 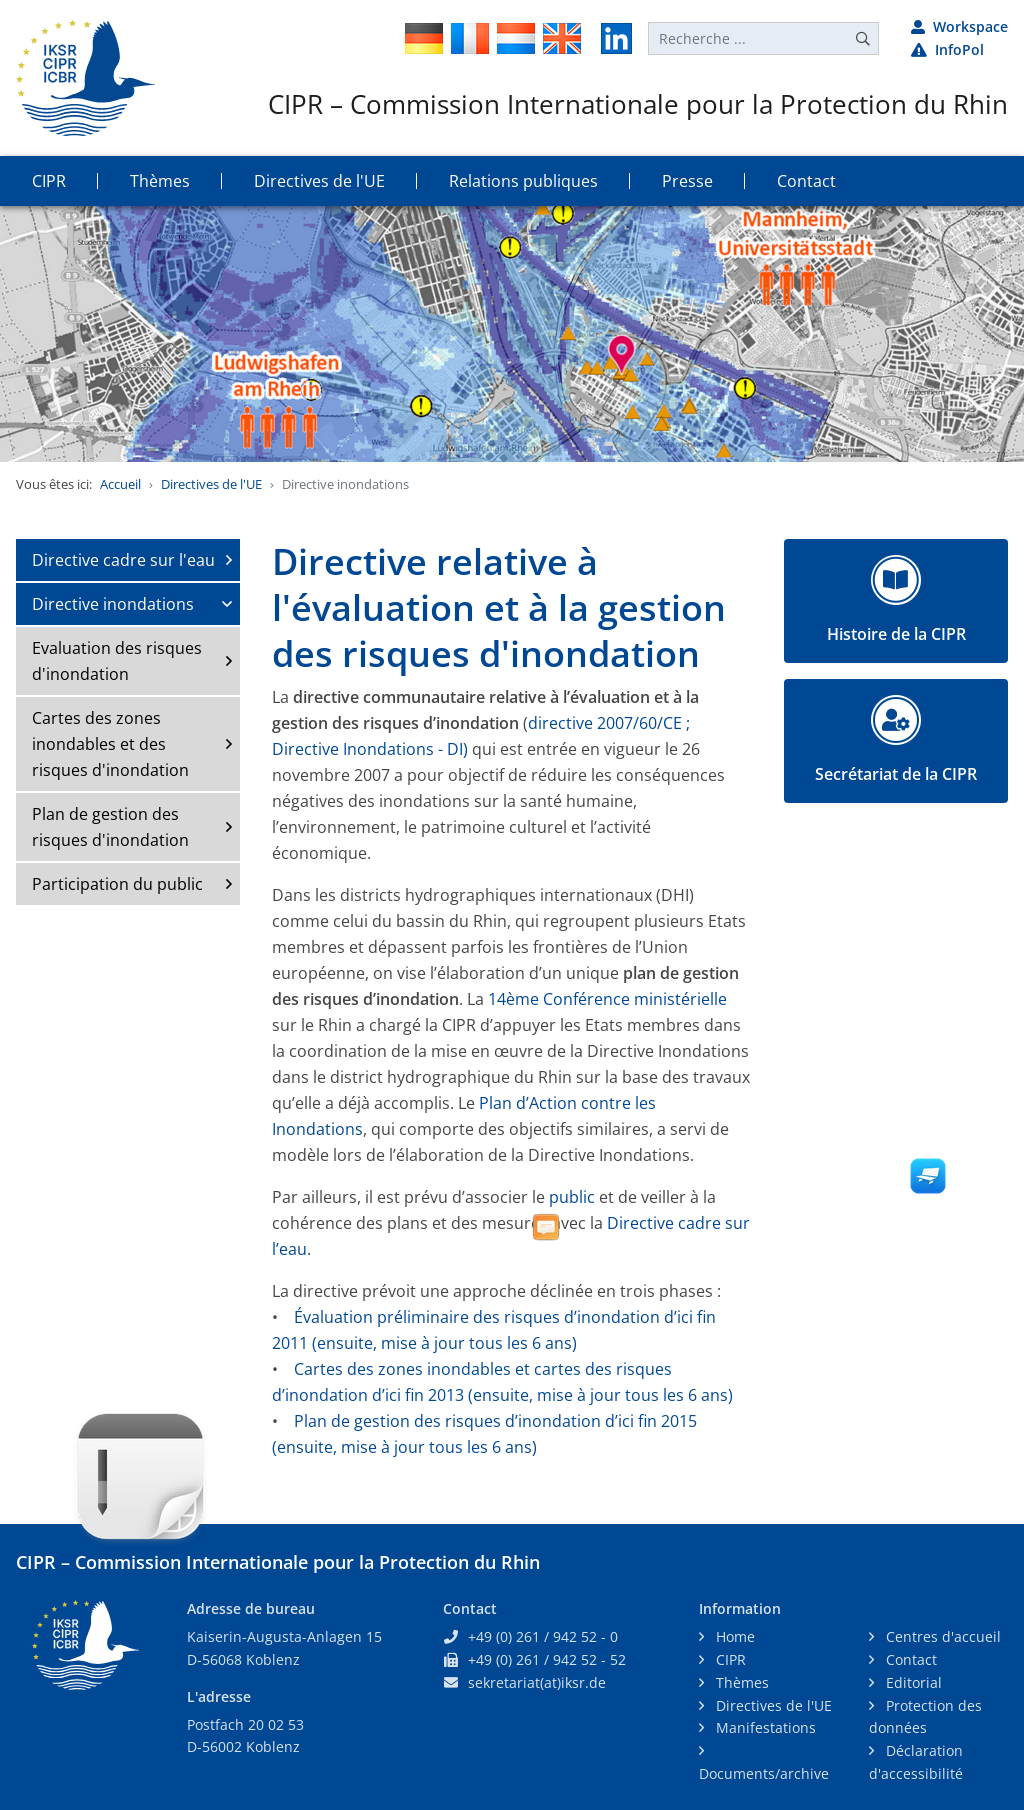 What do you see at coordinates (140, 1476) in the screenshot?
I see `configure tablet or stylus input settings` at bounding box center [140, 1476].